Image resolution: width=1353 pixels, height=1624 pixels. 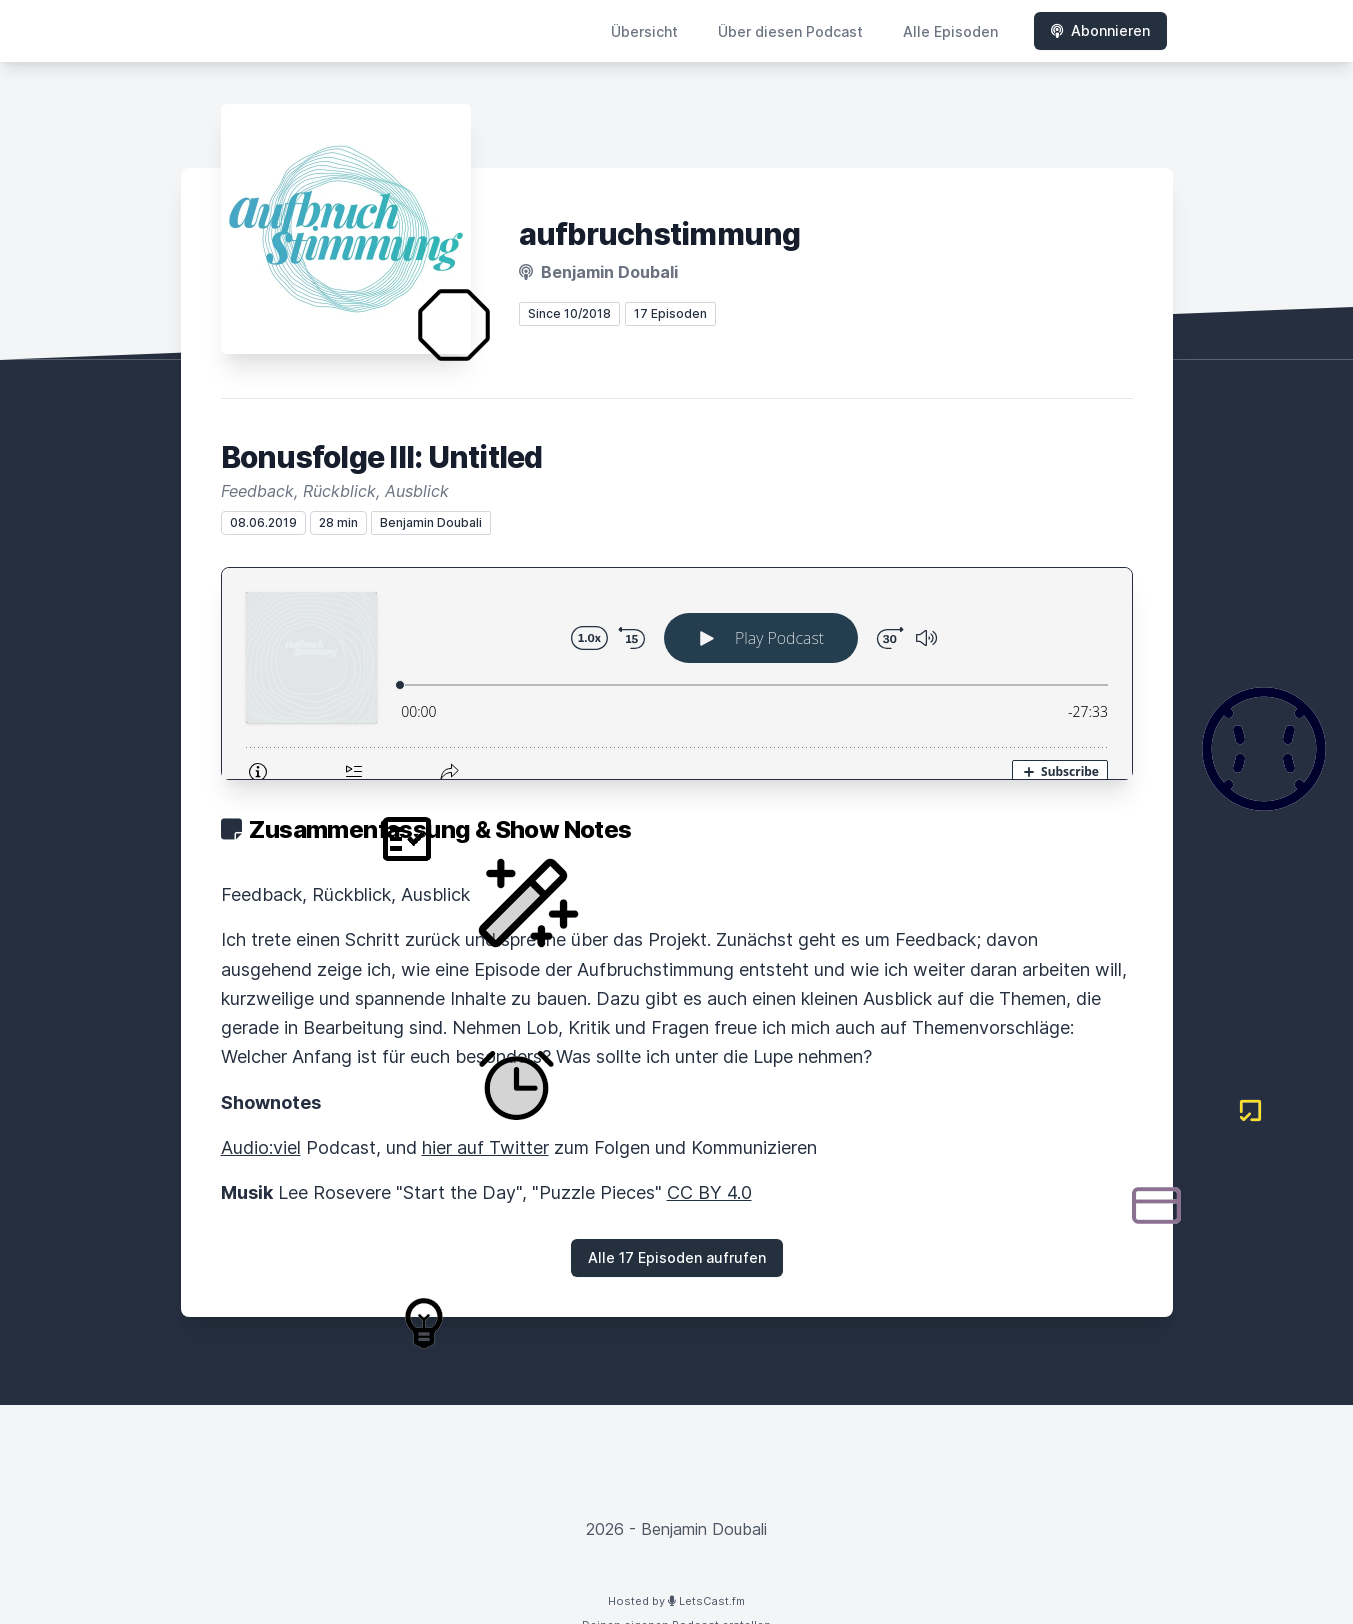 What do you see at coordinates (516, 1085) in the screenshot?
I see `set an alarm or timer` at bounding box center [516, 1085].